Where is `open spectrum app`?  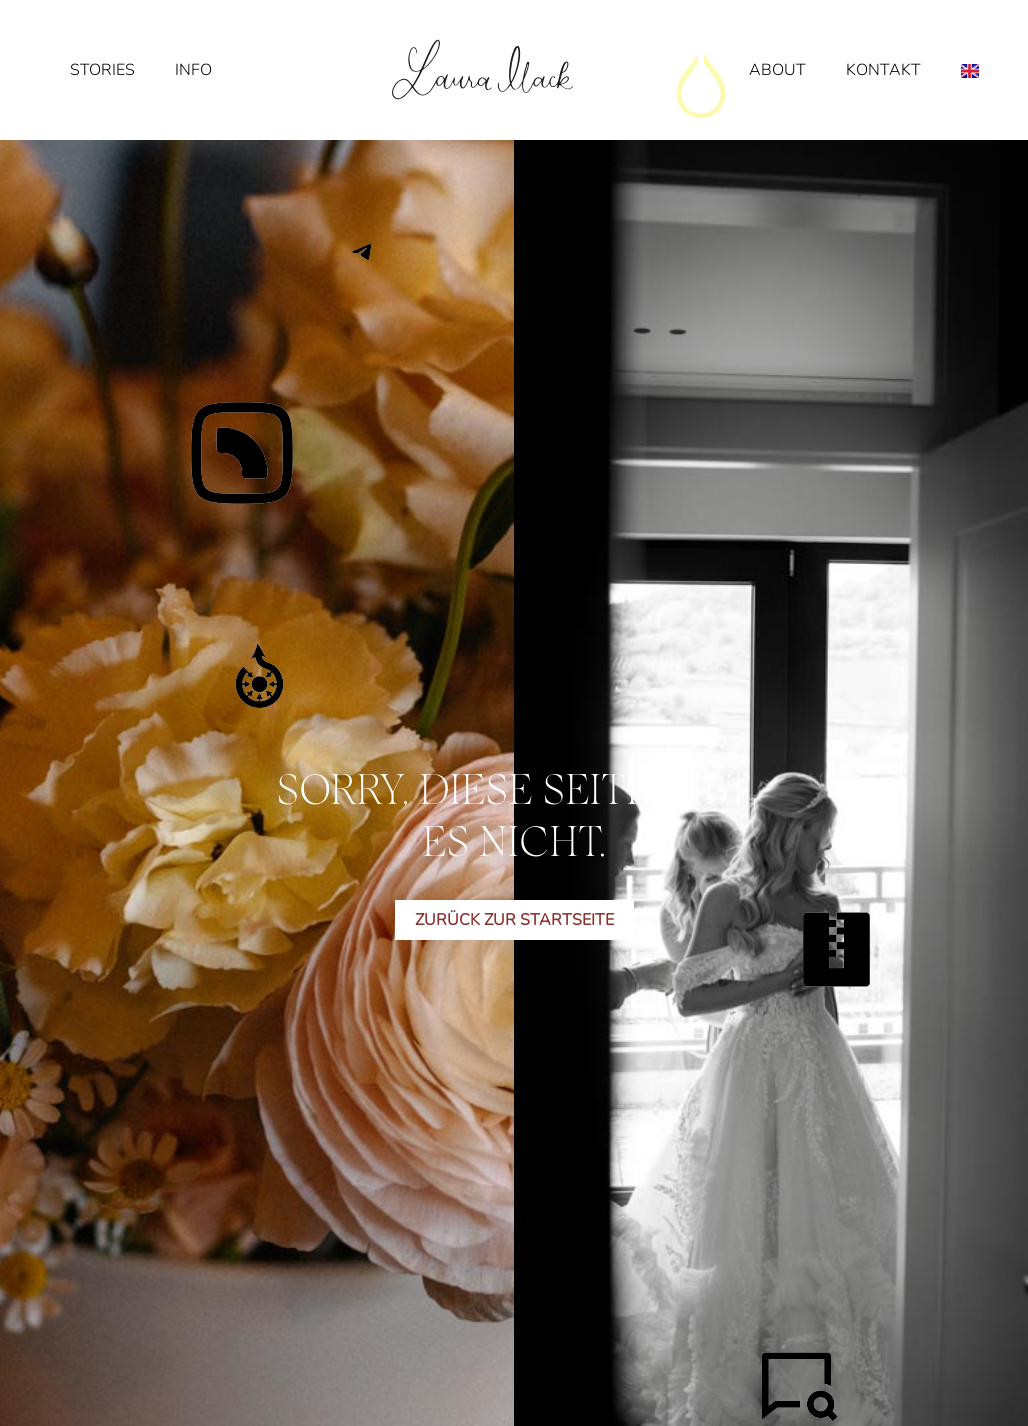 open spectrum app is located at coordinates (242, 453).